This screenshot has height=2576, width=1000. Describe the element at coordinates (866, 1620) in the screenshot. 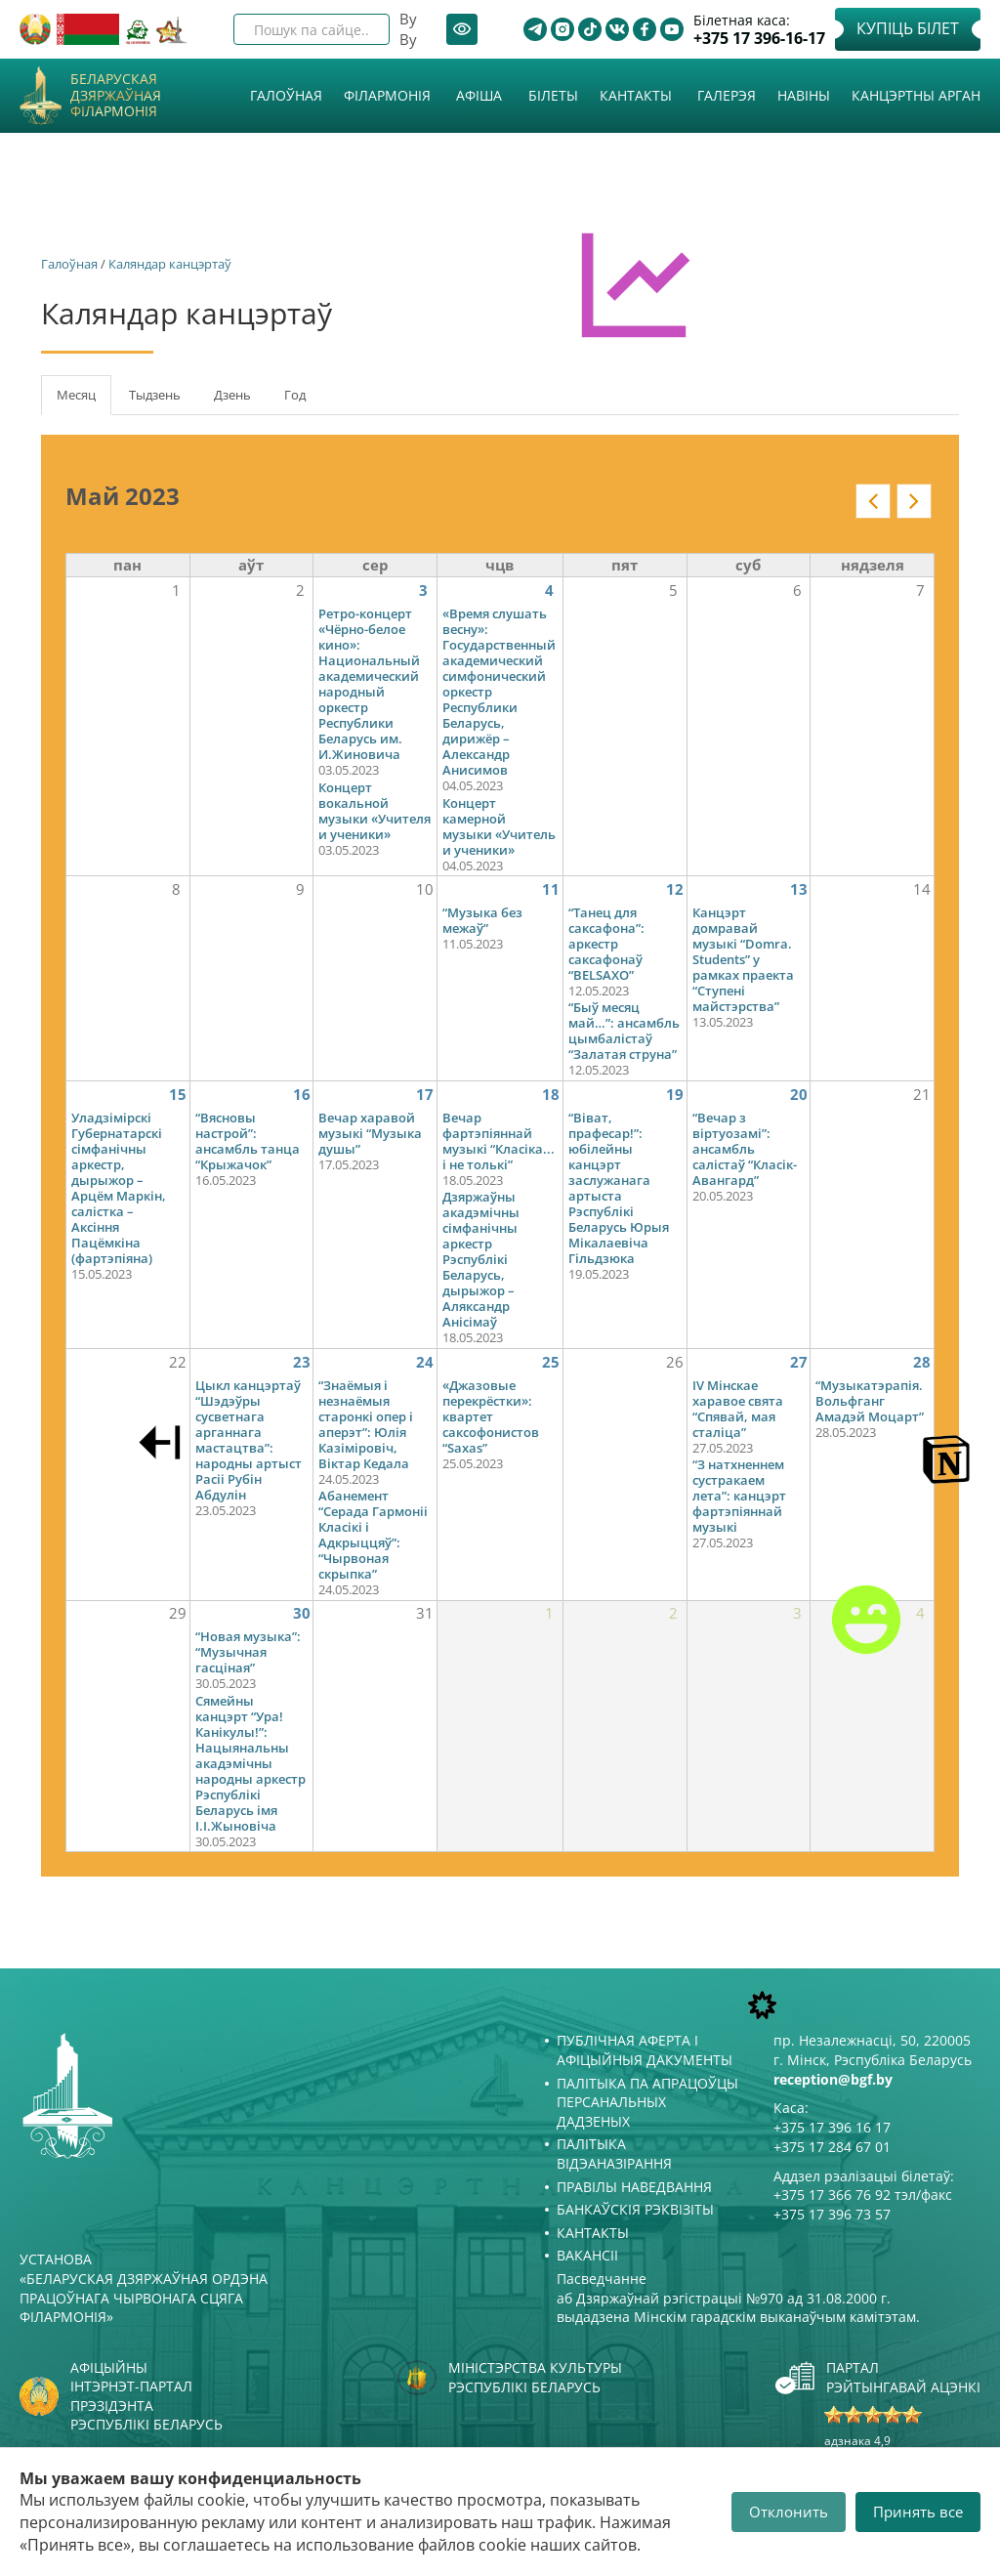

I see `add a fun or playful reaction to a message` at that location.